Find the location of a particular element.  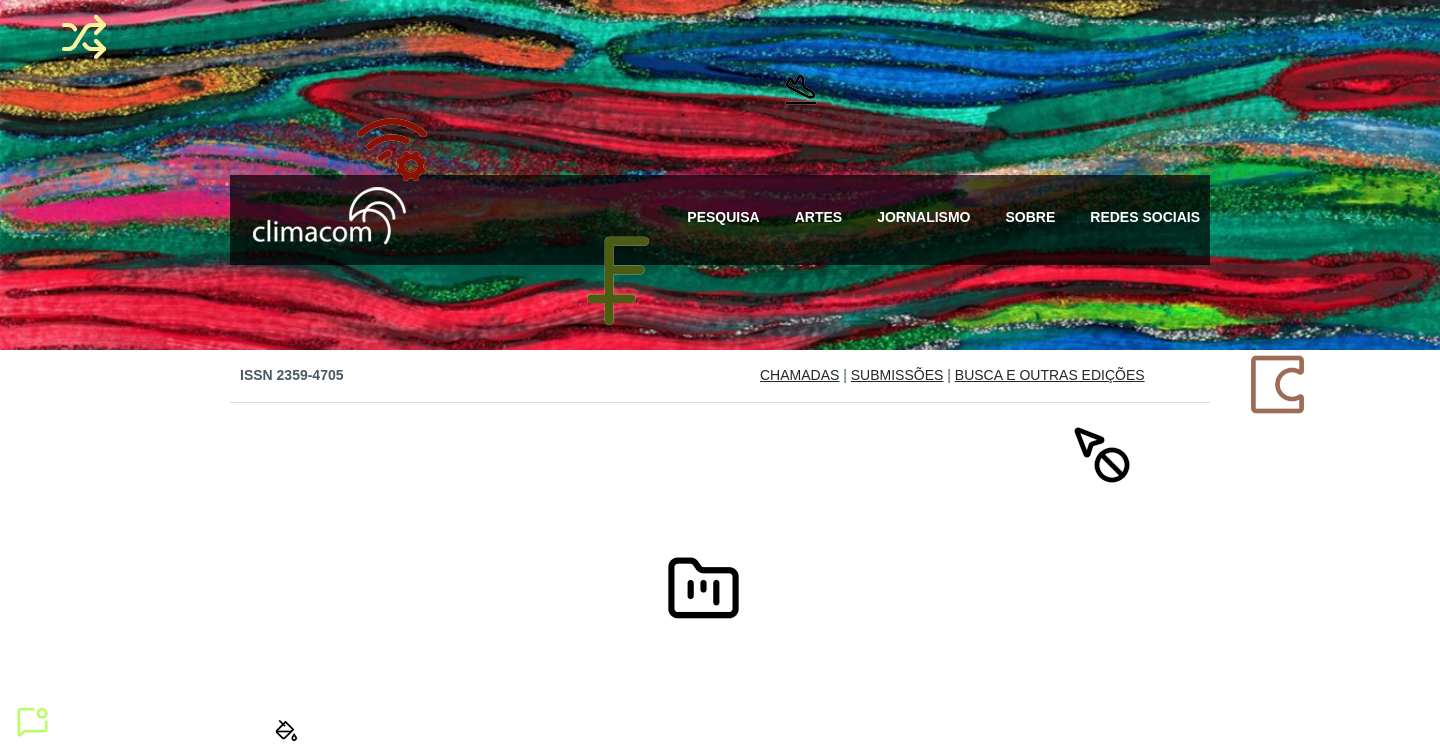

indicates swiss franc currency is located at coordinates (618, 281).